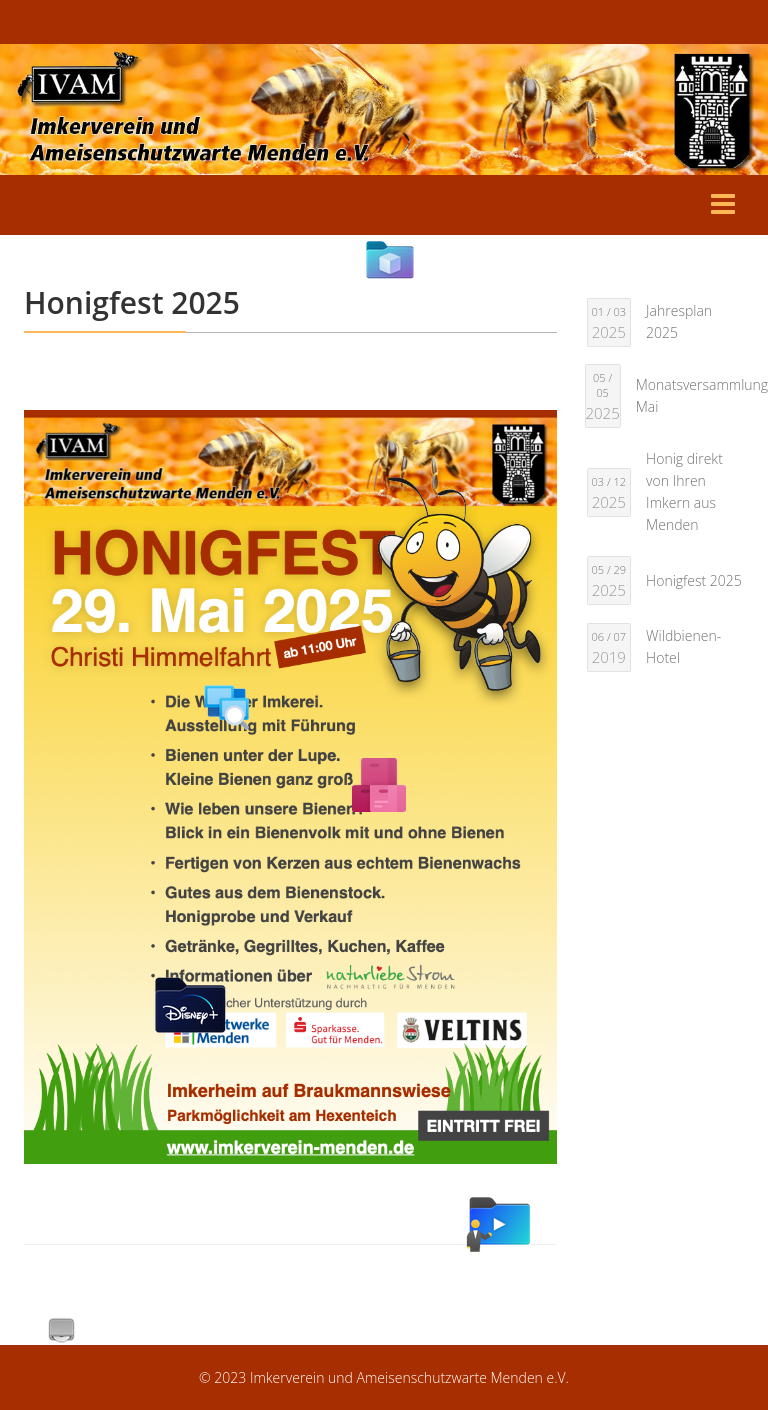 This screenshot has height=1410, width=768. What do you see at coordinates (390, 261) in the screenshot?
I see `open the 3D objects folder` at bounding box center [390, 261].